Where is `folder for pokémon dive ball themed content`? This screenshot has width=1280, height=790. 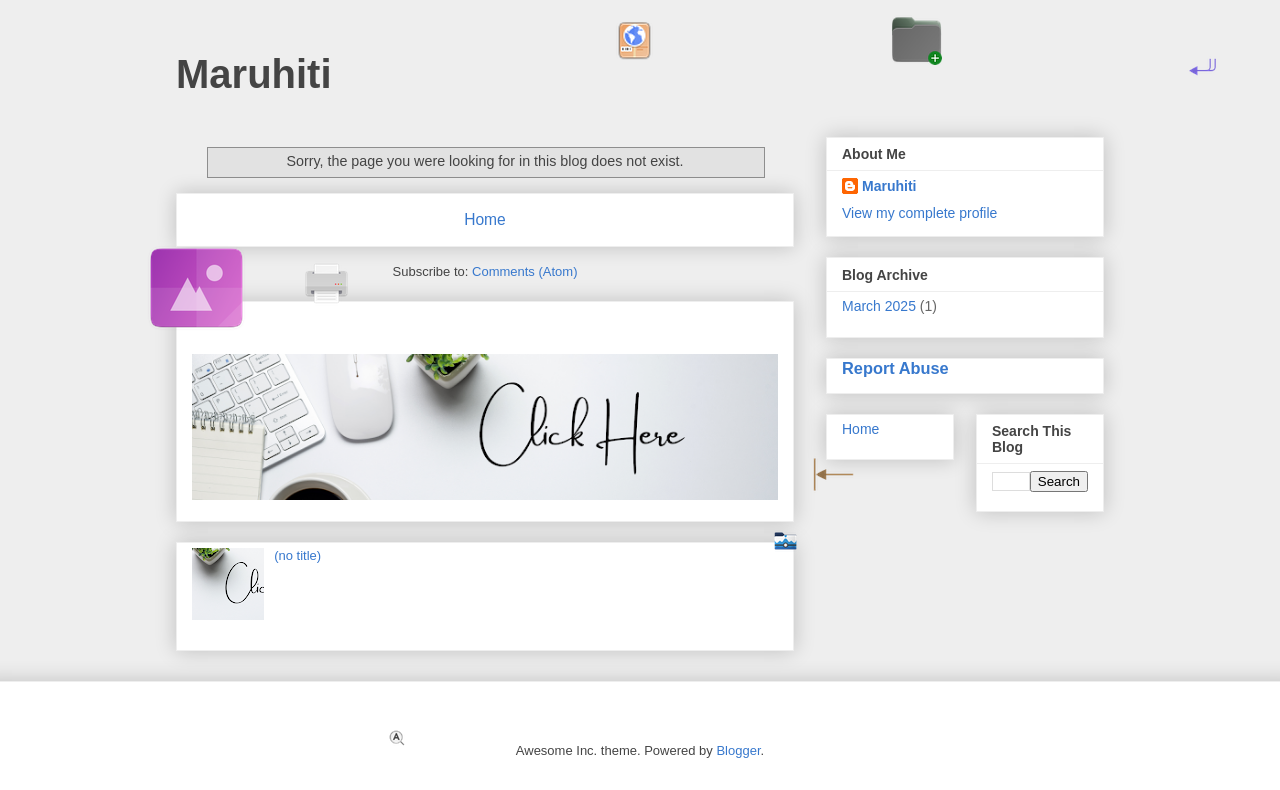 folder for pokémon dive ball themed content is located at coordinates (785, 541).